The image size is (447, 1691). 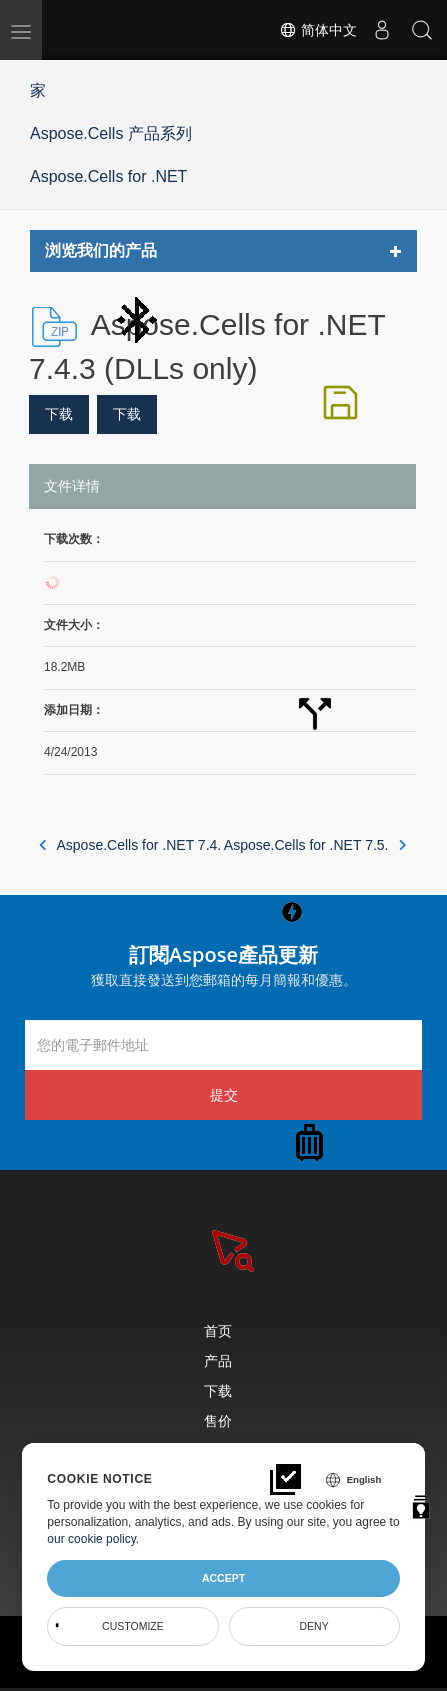 I want to click on search for cursor or pointer settings, so click(x=231, y=1249).